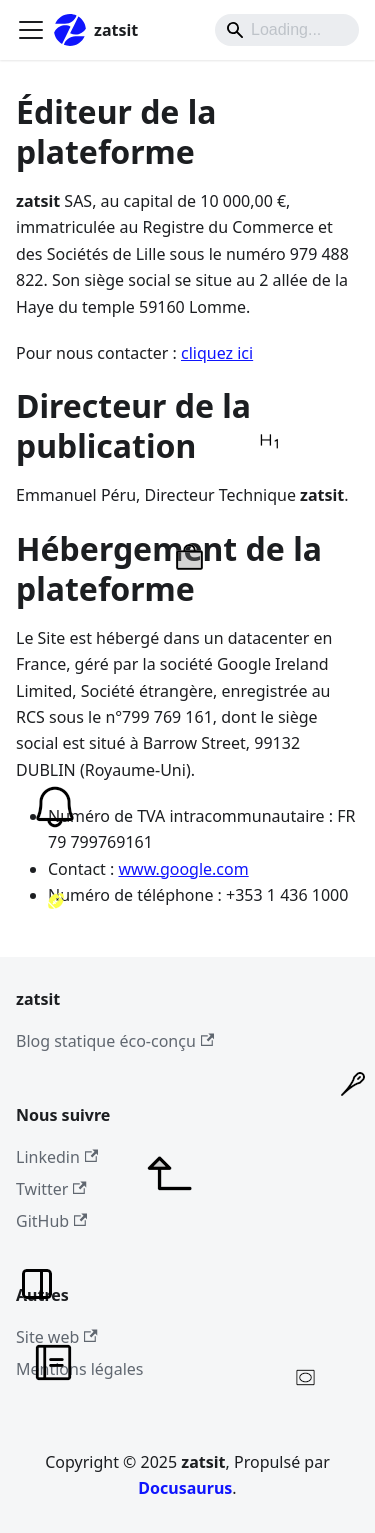 The image size is (375, 1533). Describe the element at coordinates (55, 807) in the screenshot. I see `view notifications` at that location.